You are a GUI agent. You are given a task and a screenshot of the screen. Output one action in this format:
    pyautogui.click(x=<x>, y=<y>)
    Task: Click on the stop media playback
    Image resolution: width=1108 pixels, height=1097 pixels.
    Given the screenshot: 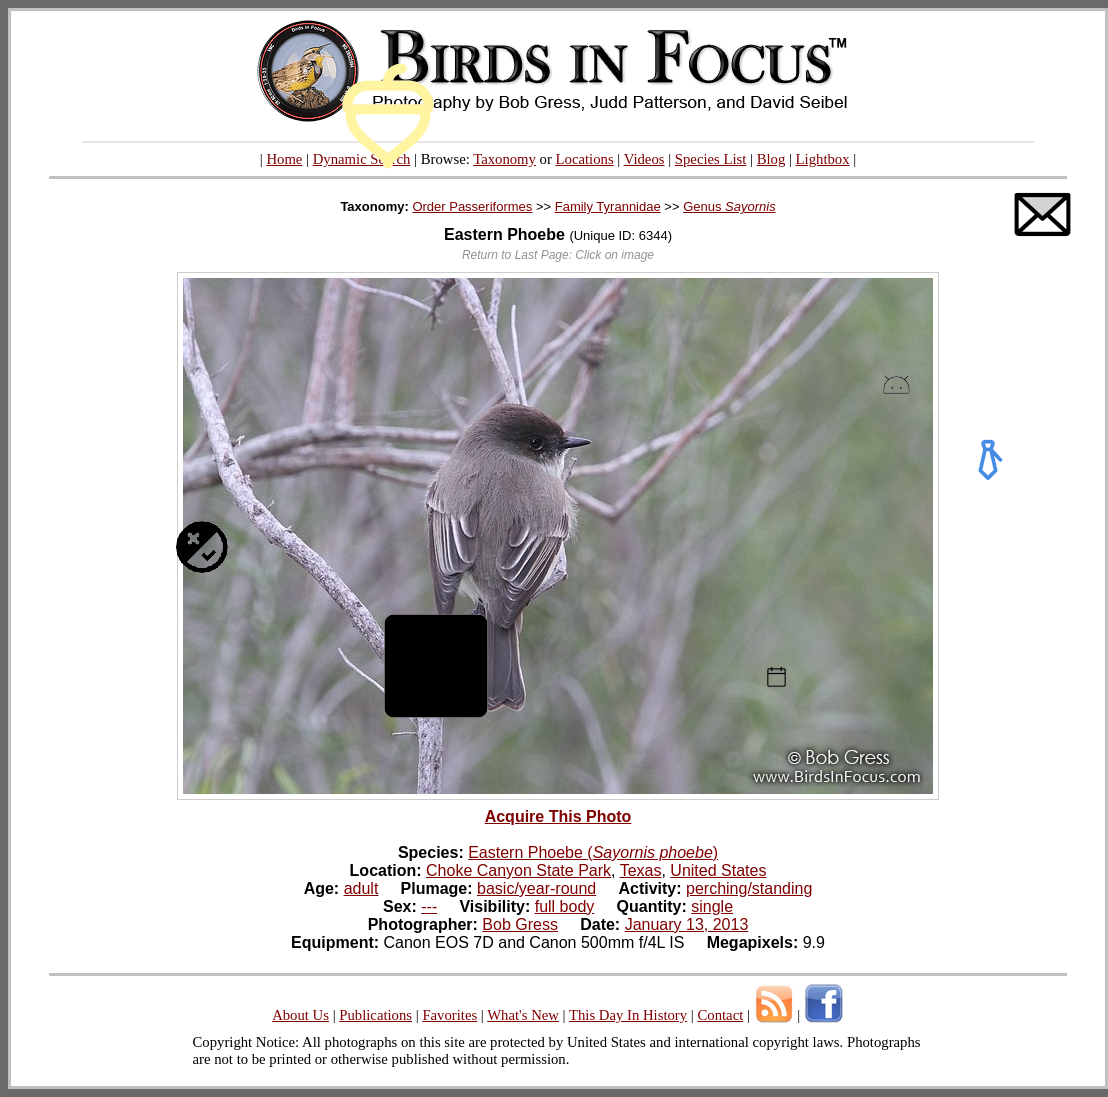 What is the action you would take?
    pyautogui.click(x=436, y=666)
    